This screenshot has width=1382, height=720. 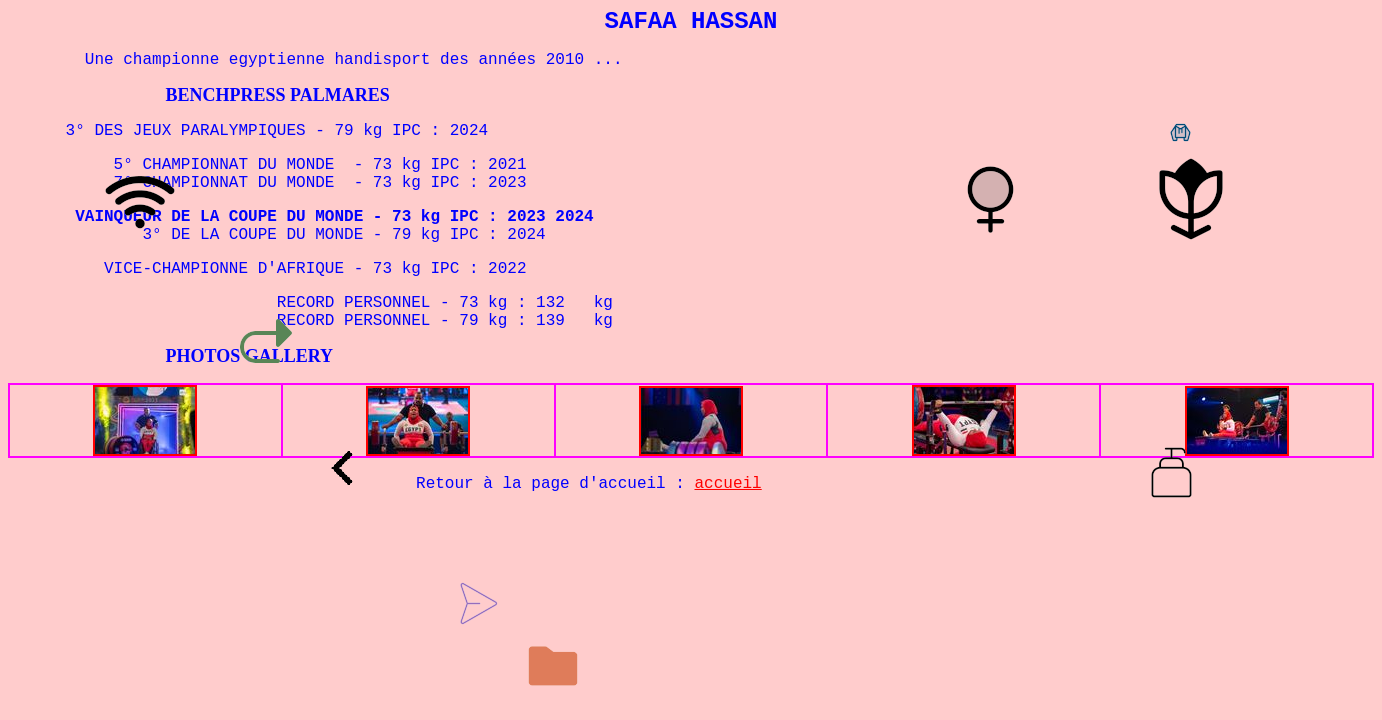 I want to click on redo last action, so click(x=266, y=343).